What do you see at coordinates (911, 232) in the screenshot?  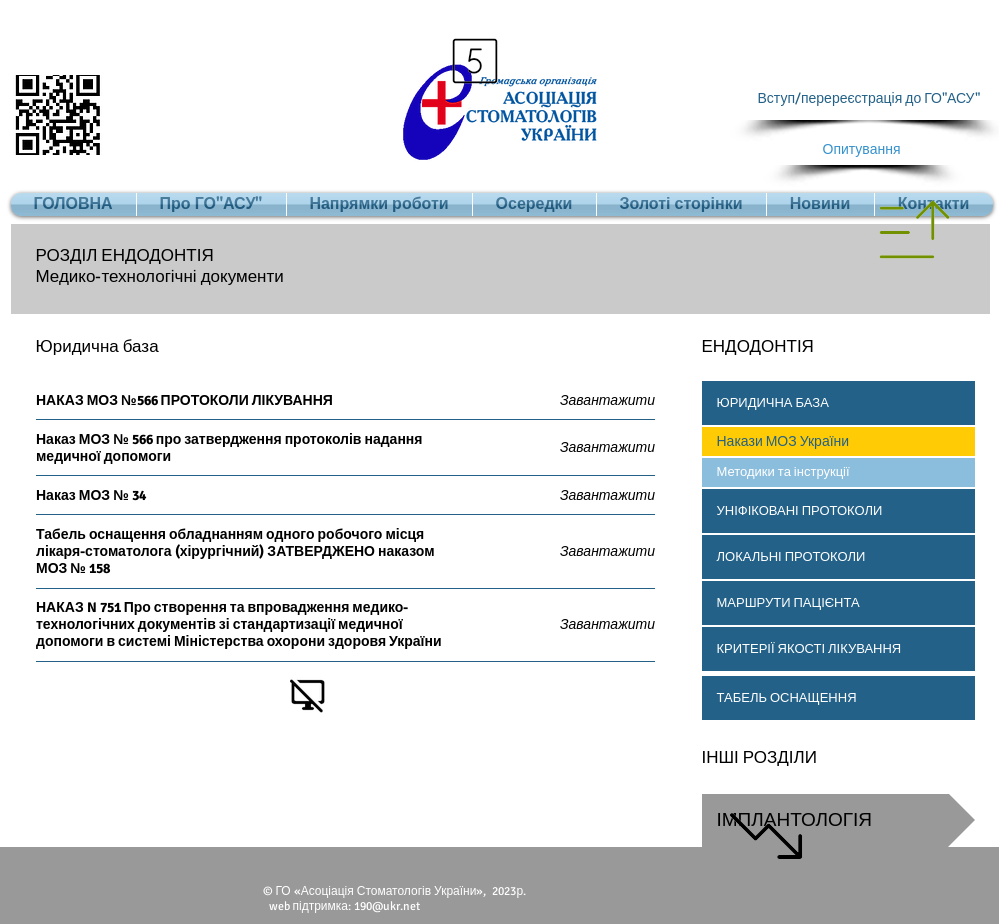 I see `sort items in descending order` at bounding box center [911, 232].